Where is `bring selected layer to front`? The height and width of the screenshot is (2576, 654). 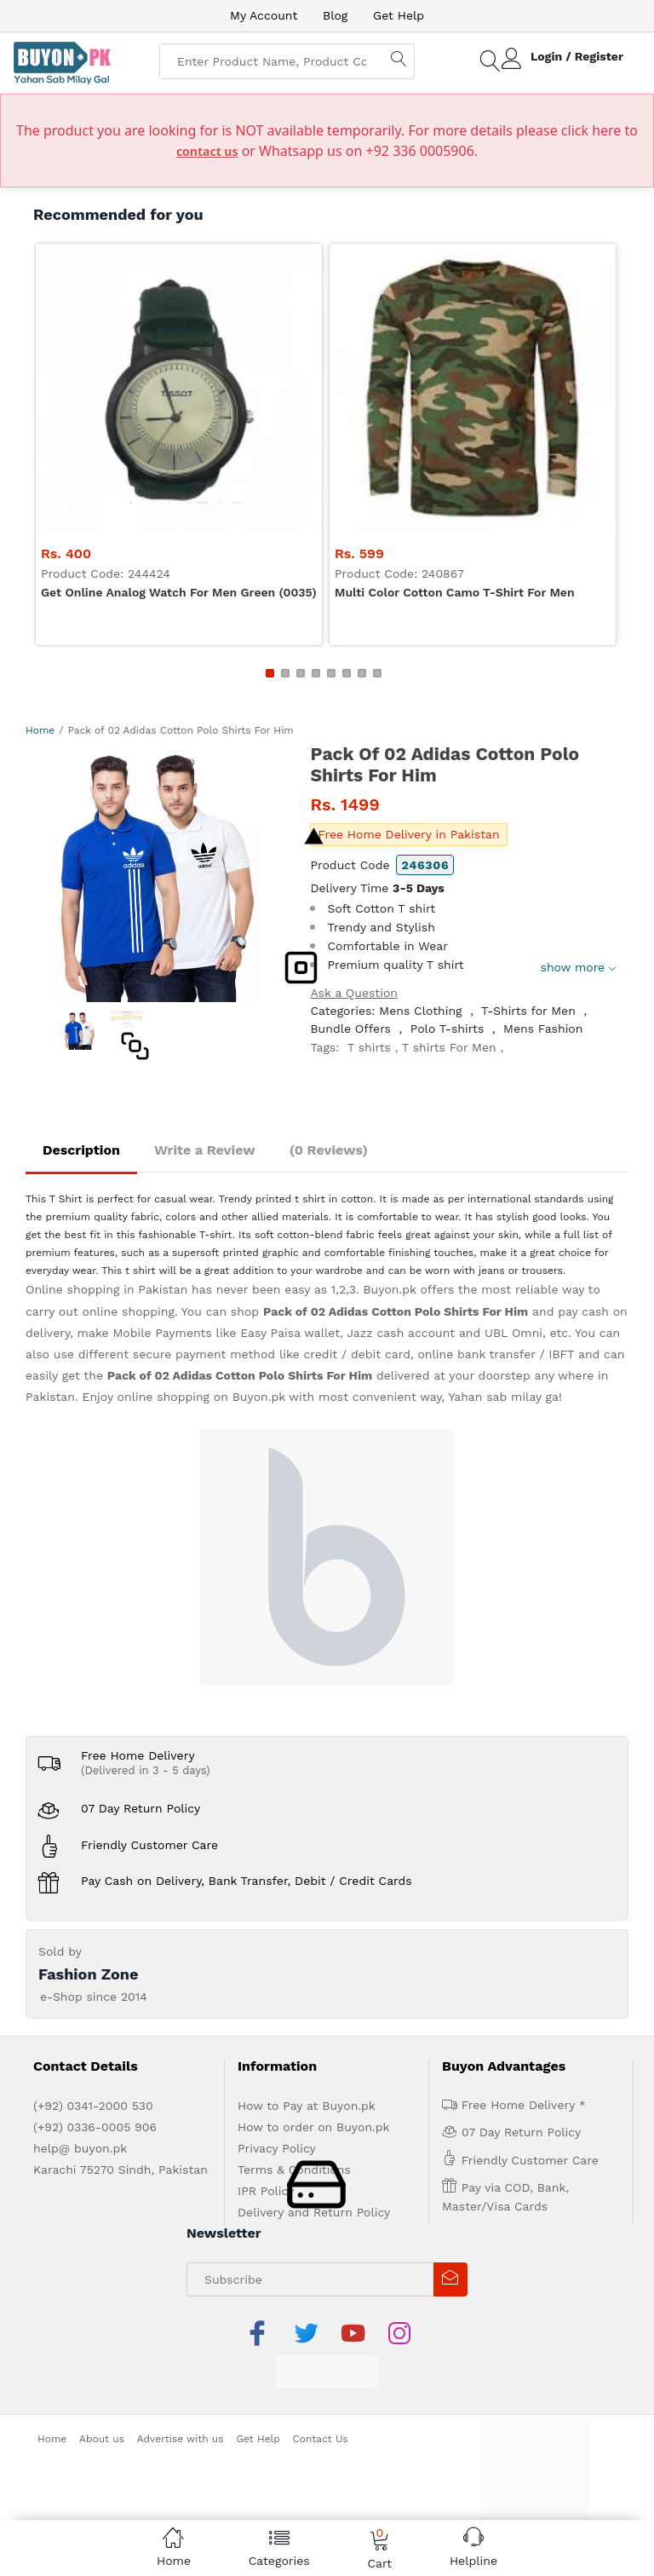 bring selected layer to front is located at coordinates (135, 1046).